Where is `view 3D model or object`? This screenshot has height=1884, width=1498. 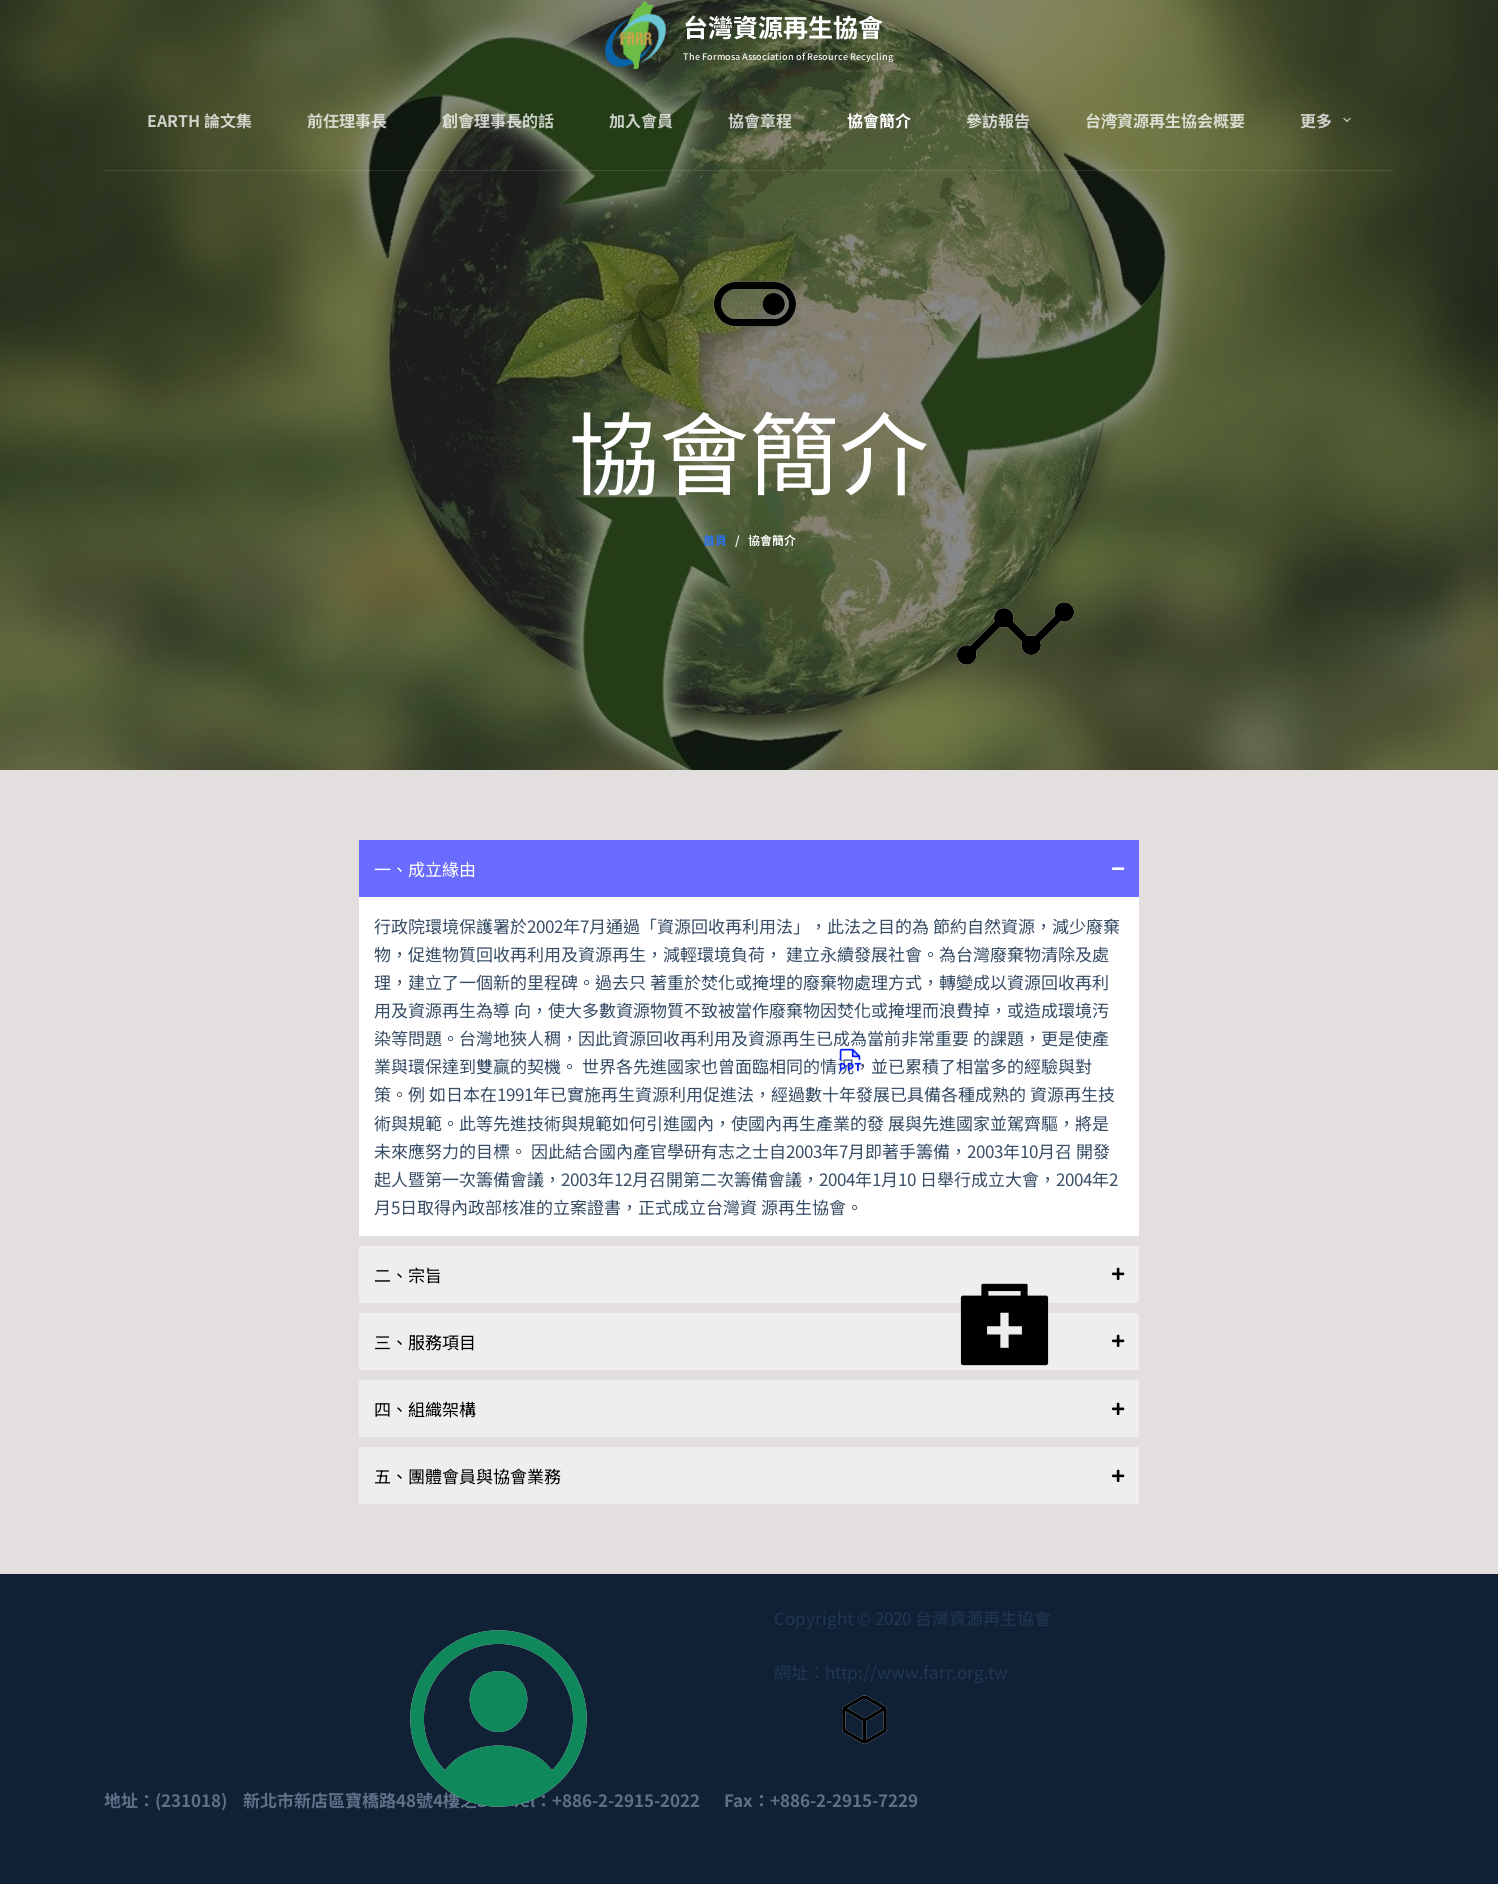 view 3D model or object is located at coordinates (864, 1719).